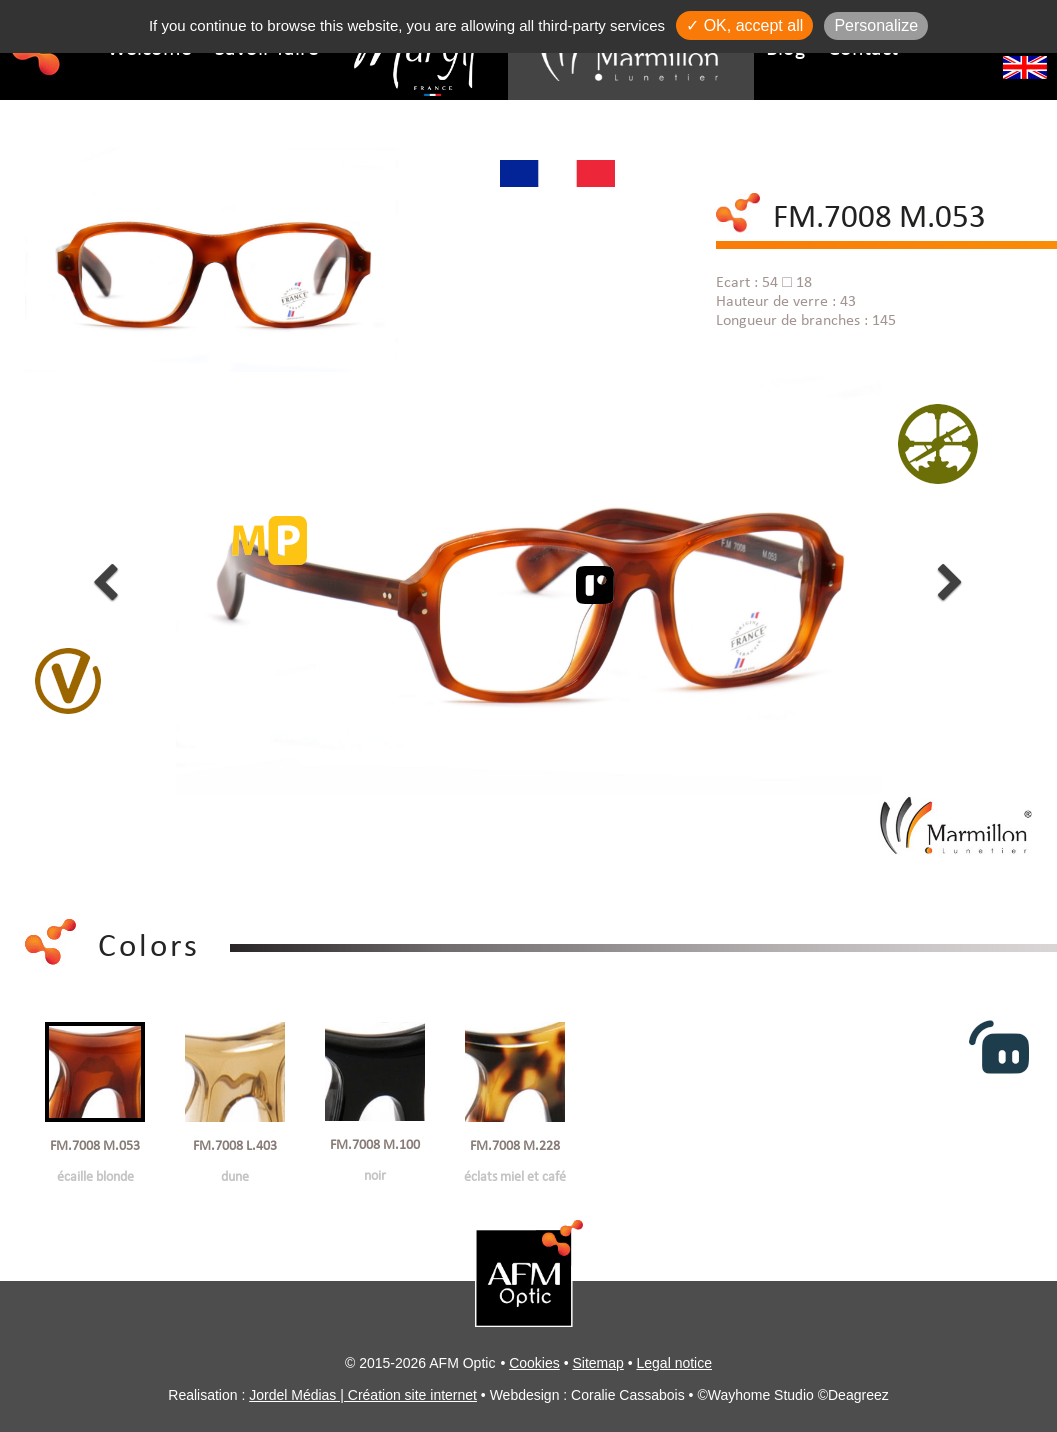 This screenshot has height=1432, width=1057. I want to click on open streamlabs streaming software, so click(999, 1047).